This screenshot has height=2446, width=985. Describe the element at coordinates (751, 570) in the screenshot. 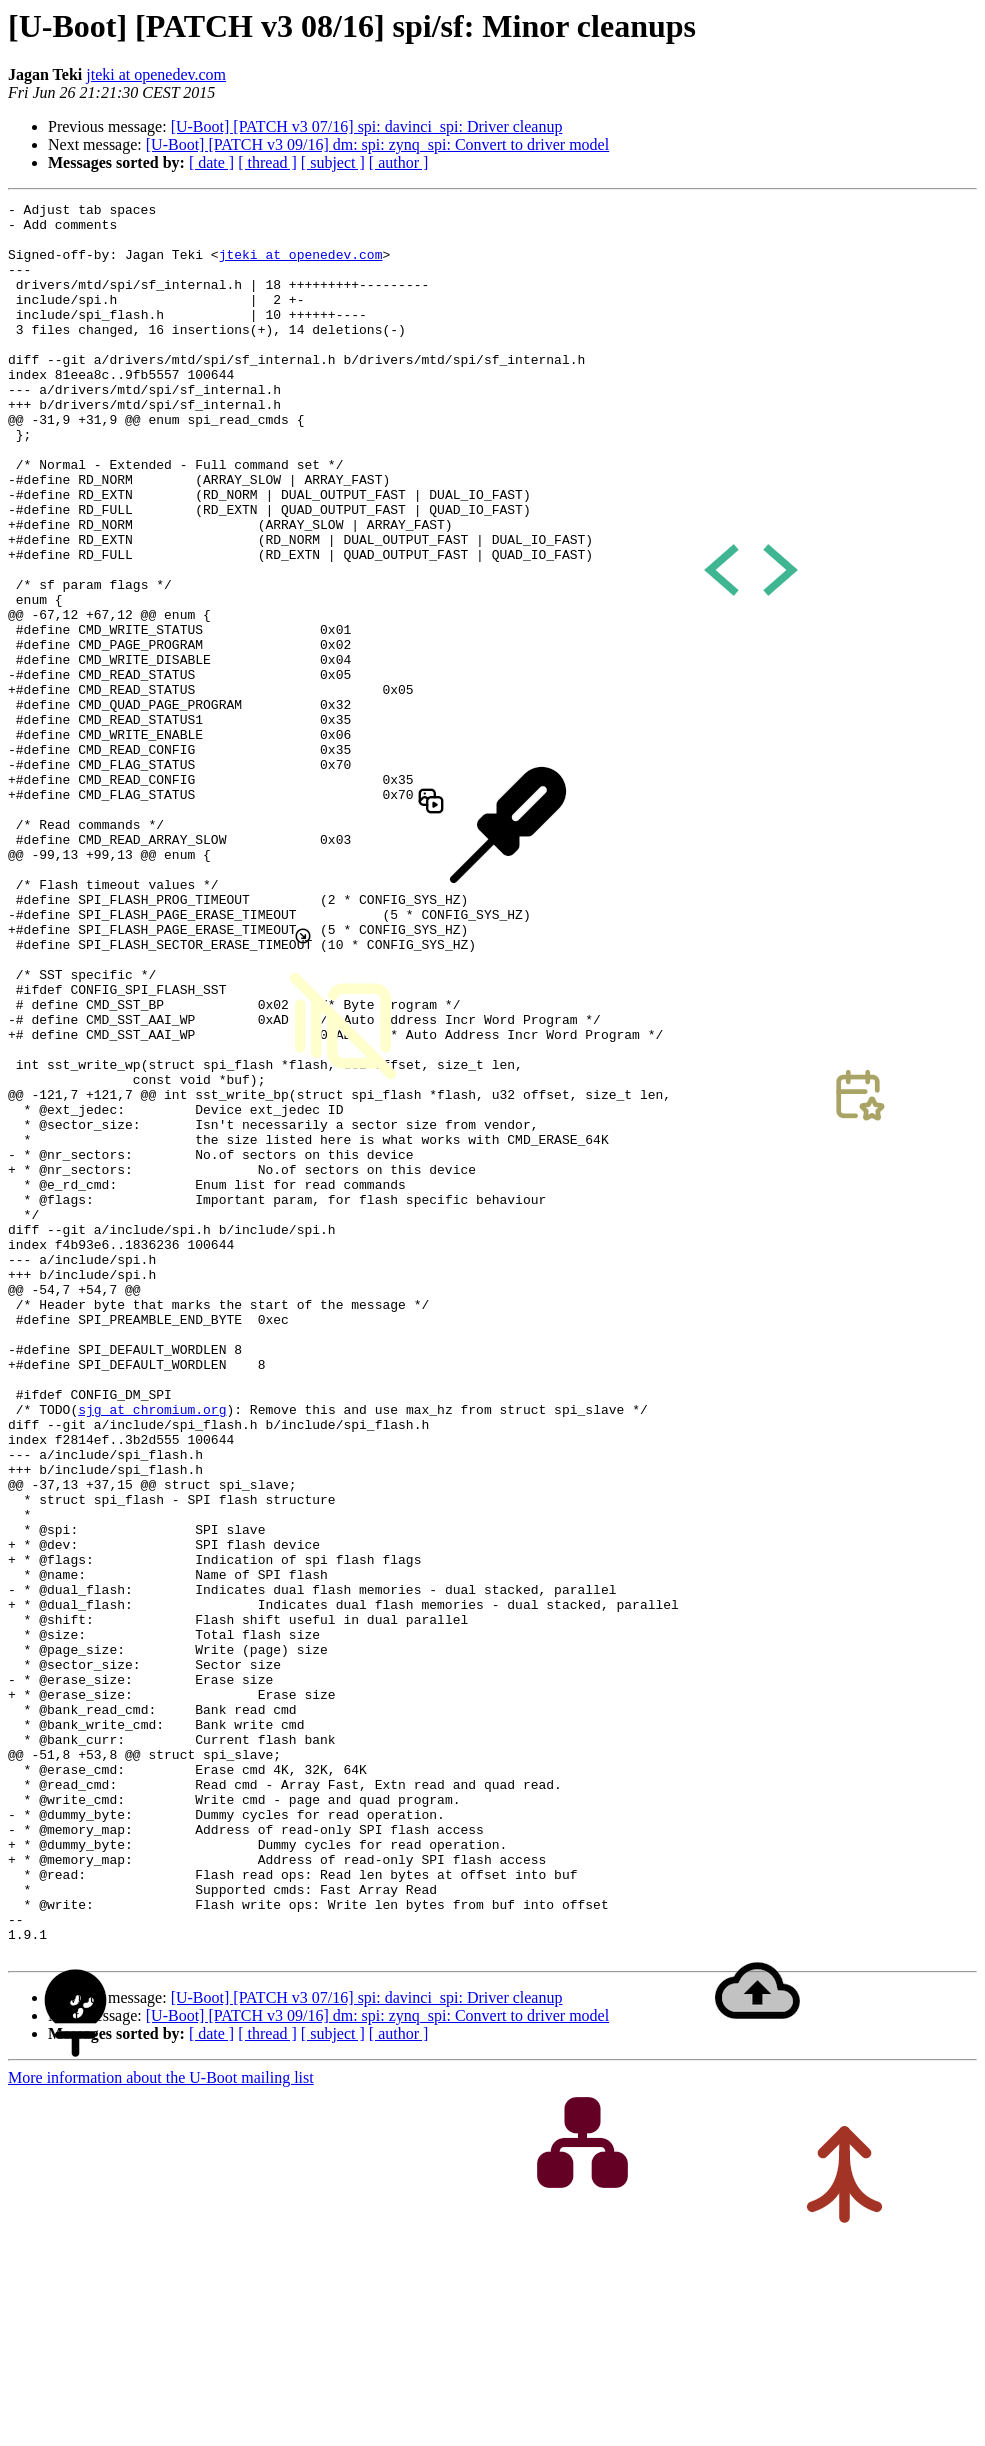

I see `view or edit source code` at that location.